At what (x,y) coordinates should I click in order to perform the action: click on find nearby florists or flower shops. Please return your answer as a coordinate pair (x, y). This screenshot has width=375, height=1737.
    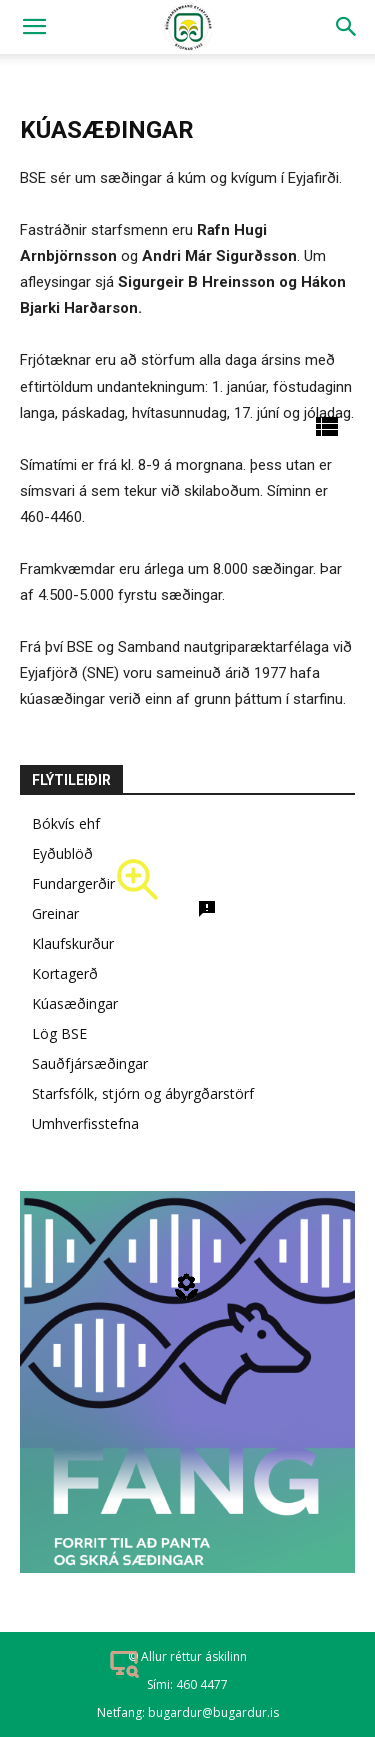
    Looking at the image, I should click on (186, 1287).